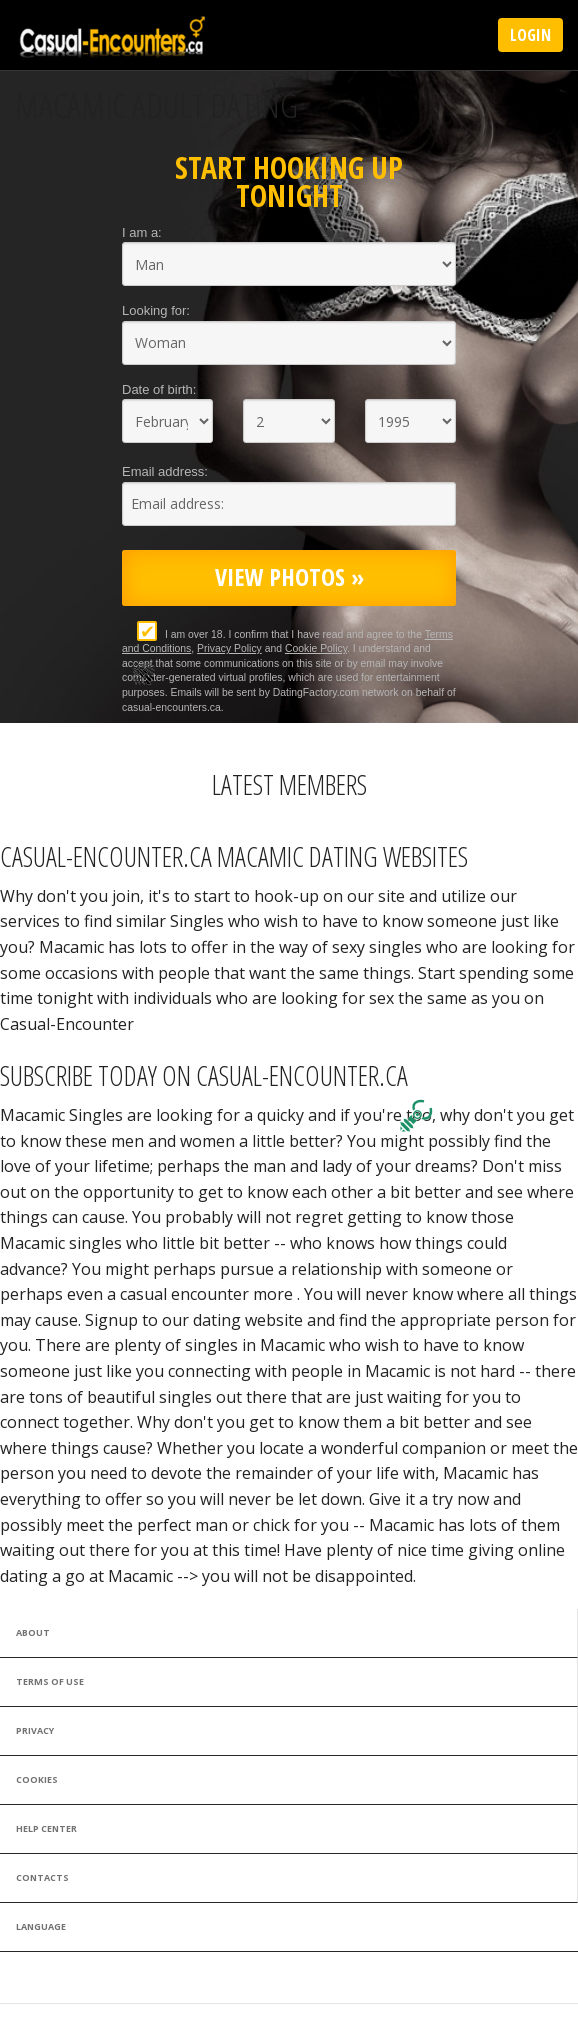 This screenshot has width=578, height=2024. What do you see at coordinates (417, 1114) in the screenshot?
I see `activate robotic arm or grabber tool` at bounding box center [417, 1114].